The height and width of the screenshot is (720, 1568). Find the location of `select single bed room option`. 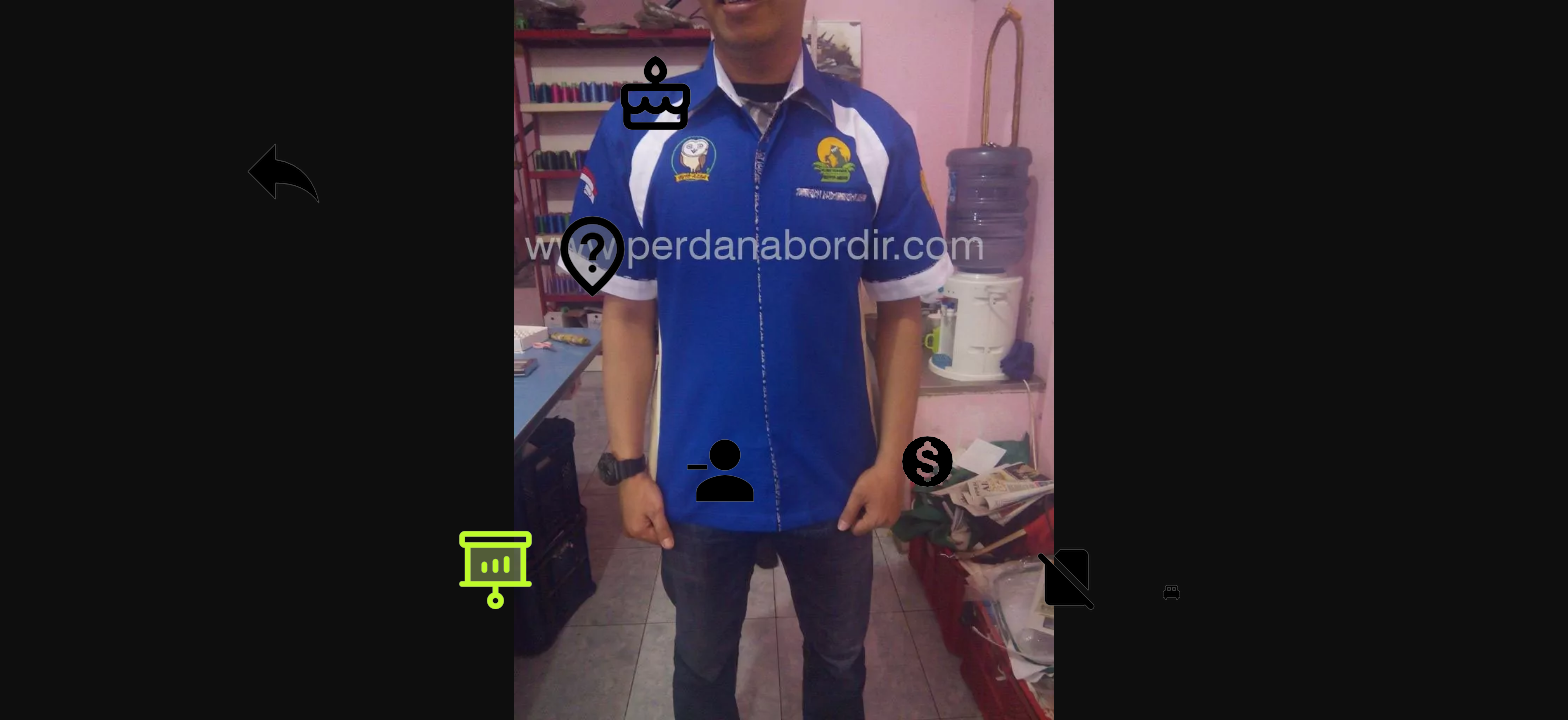

select single bed room option is located at coordinates (1171, 592).